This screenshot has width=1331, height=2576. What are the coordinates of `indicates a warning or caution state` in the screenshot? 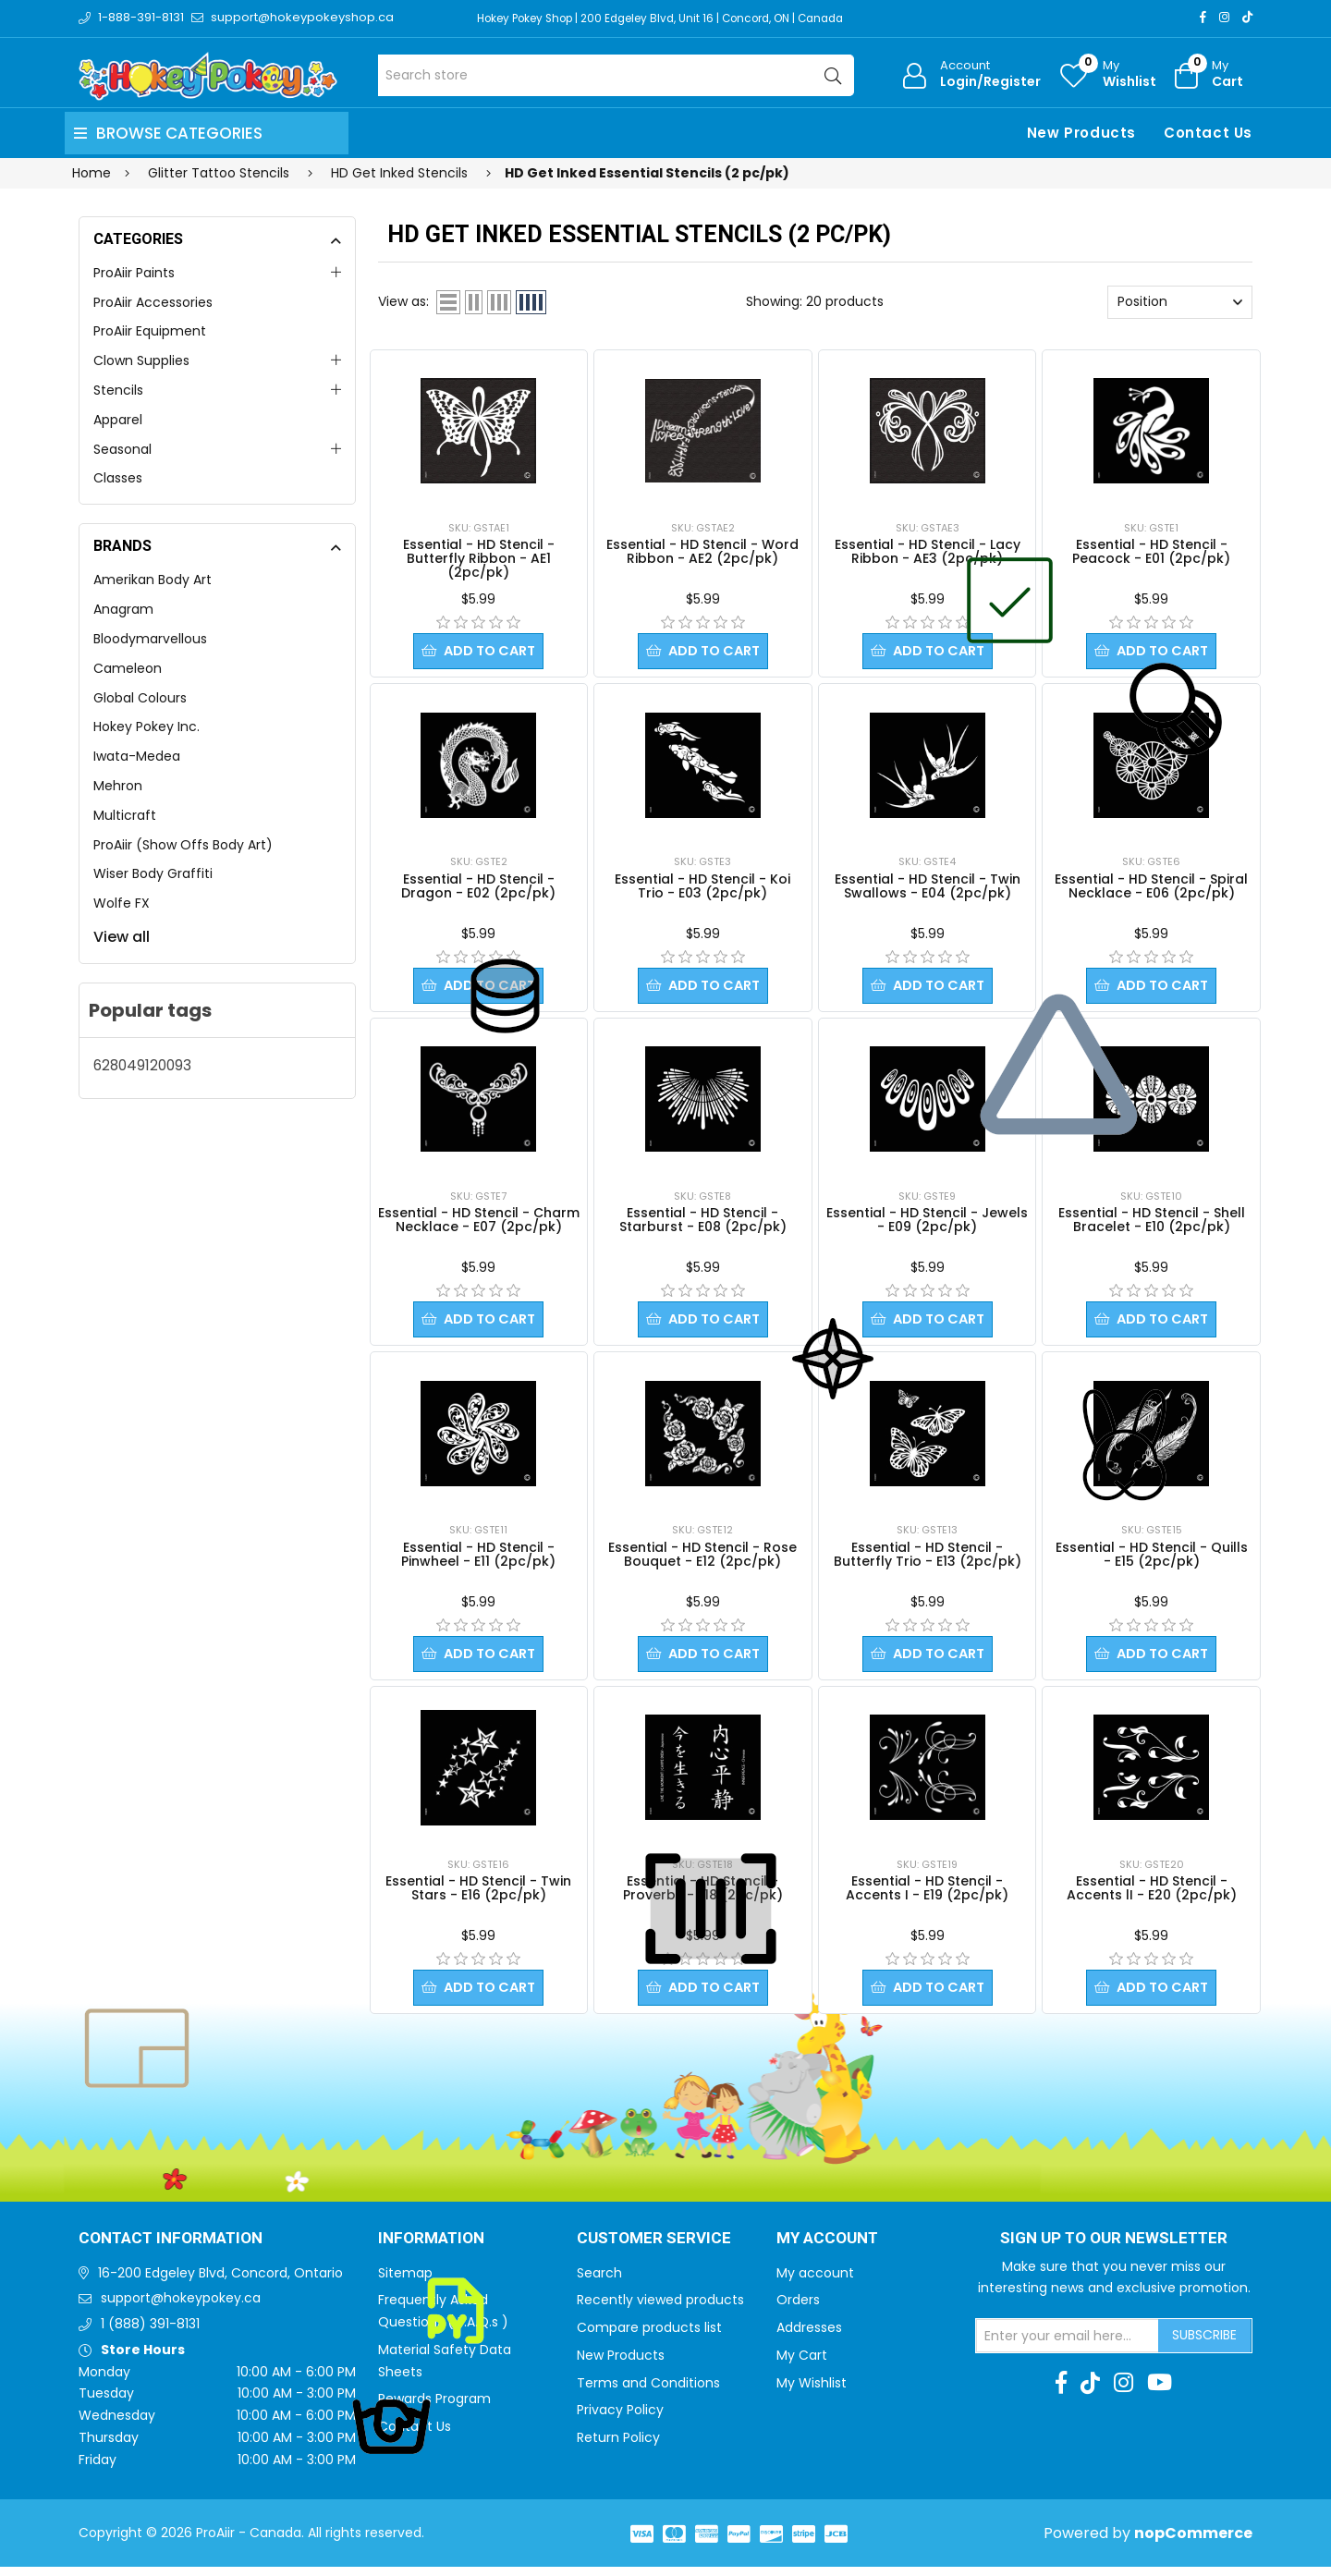 It's located at (1058, 1067).